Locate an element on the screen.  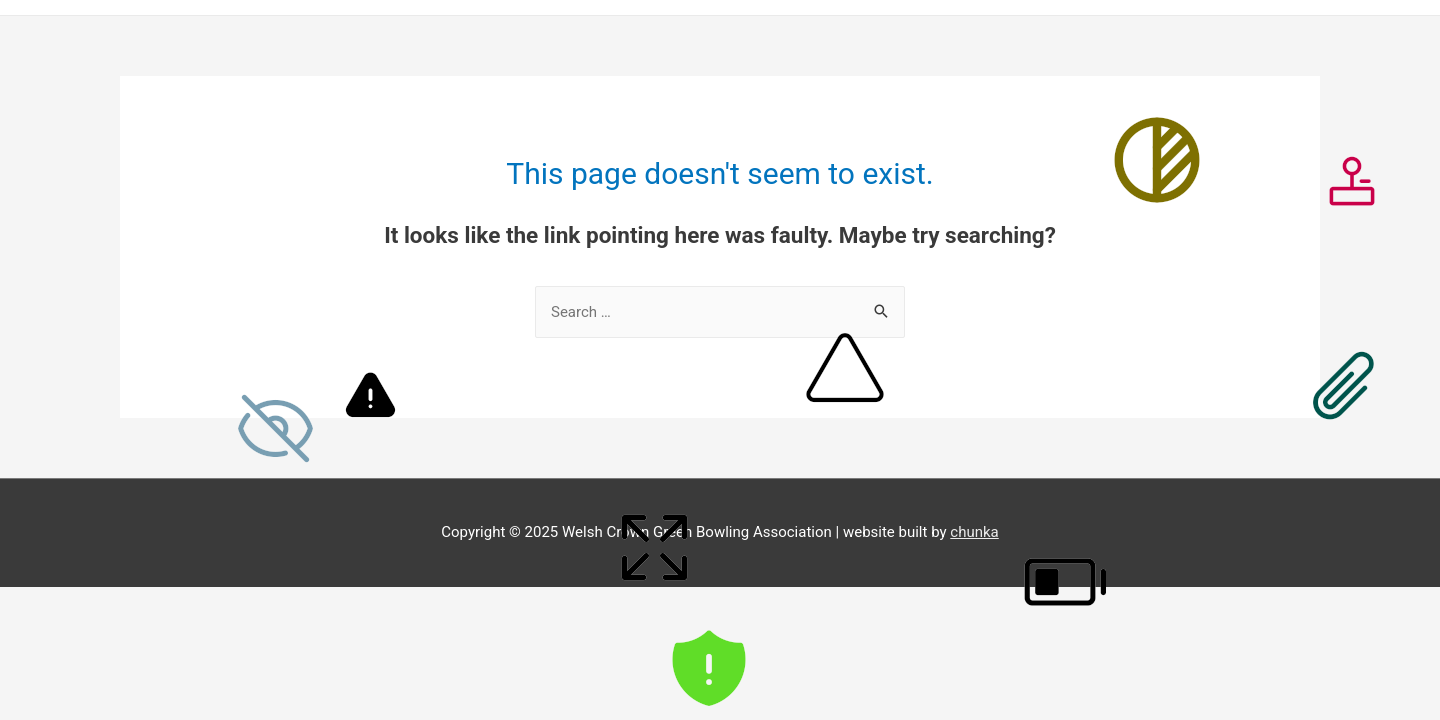
attach a file to your message is located at coordinates (1344, 385).